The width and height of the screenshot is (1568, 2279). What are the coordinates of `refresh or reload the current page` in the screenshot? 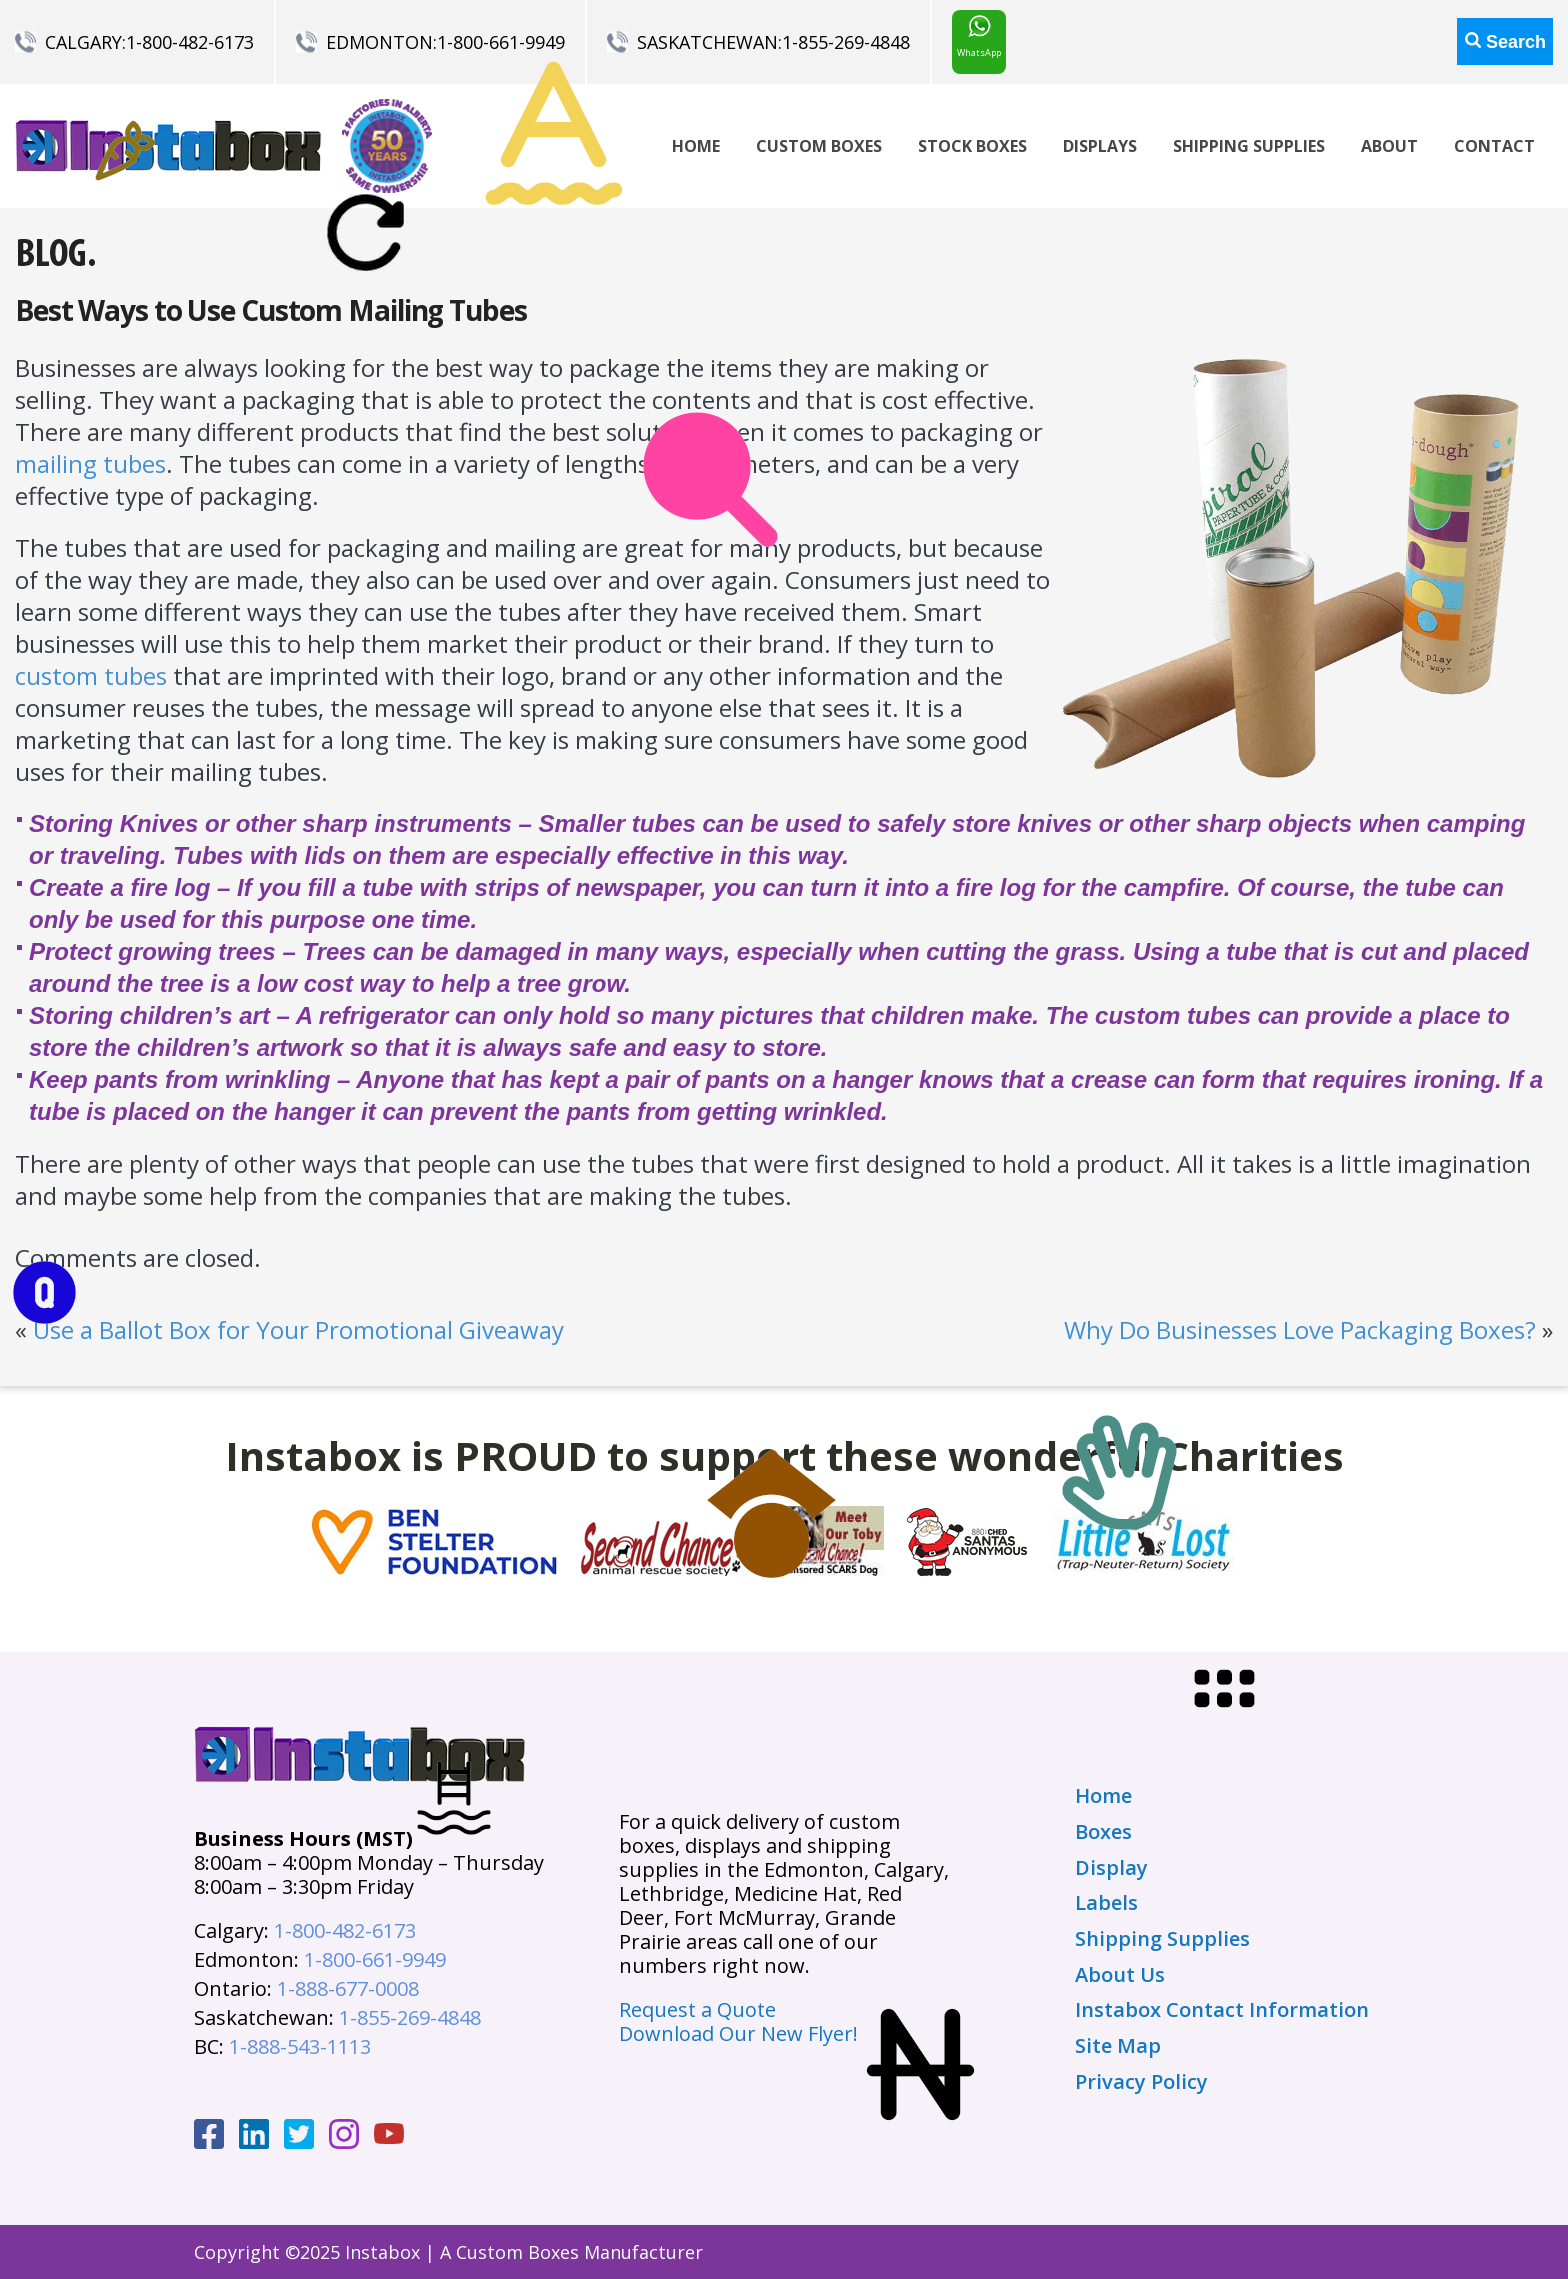 It's located at (365, 232).